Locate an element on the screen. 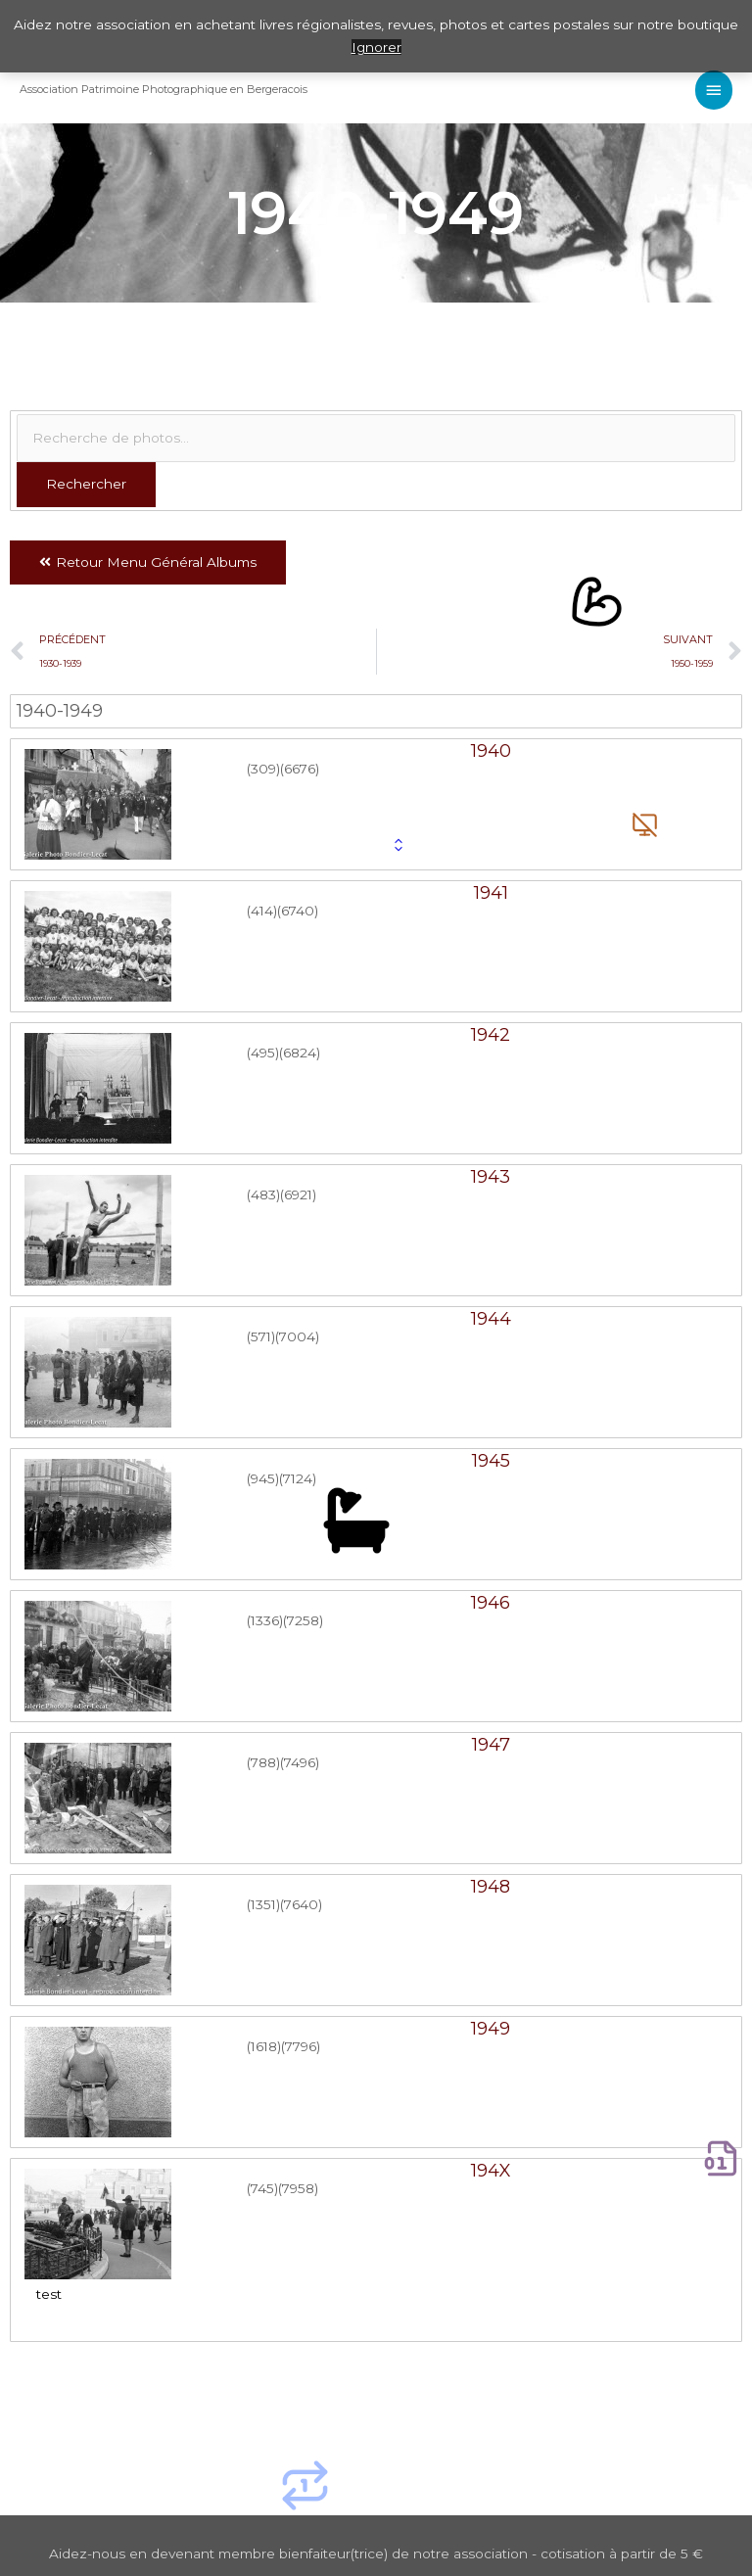  indicates strength or power feature is located at coordinates (596, 601).